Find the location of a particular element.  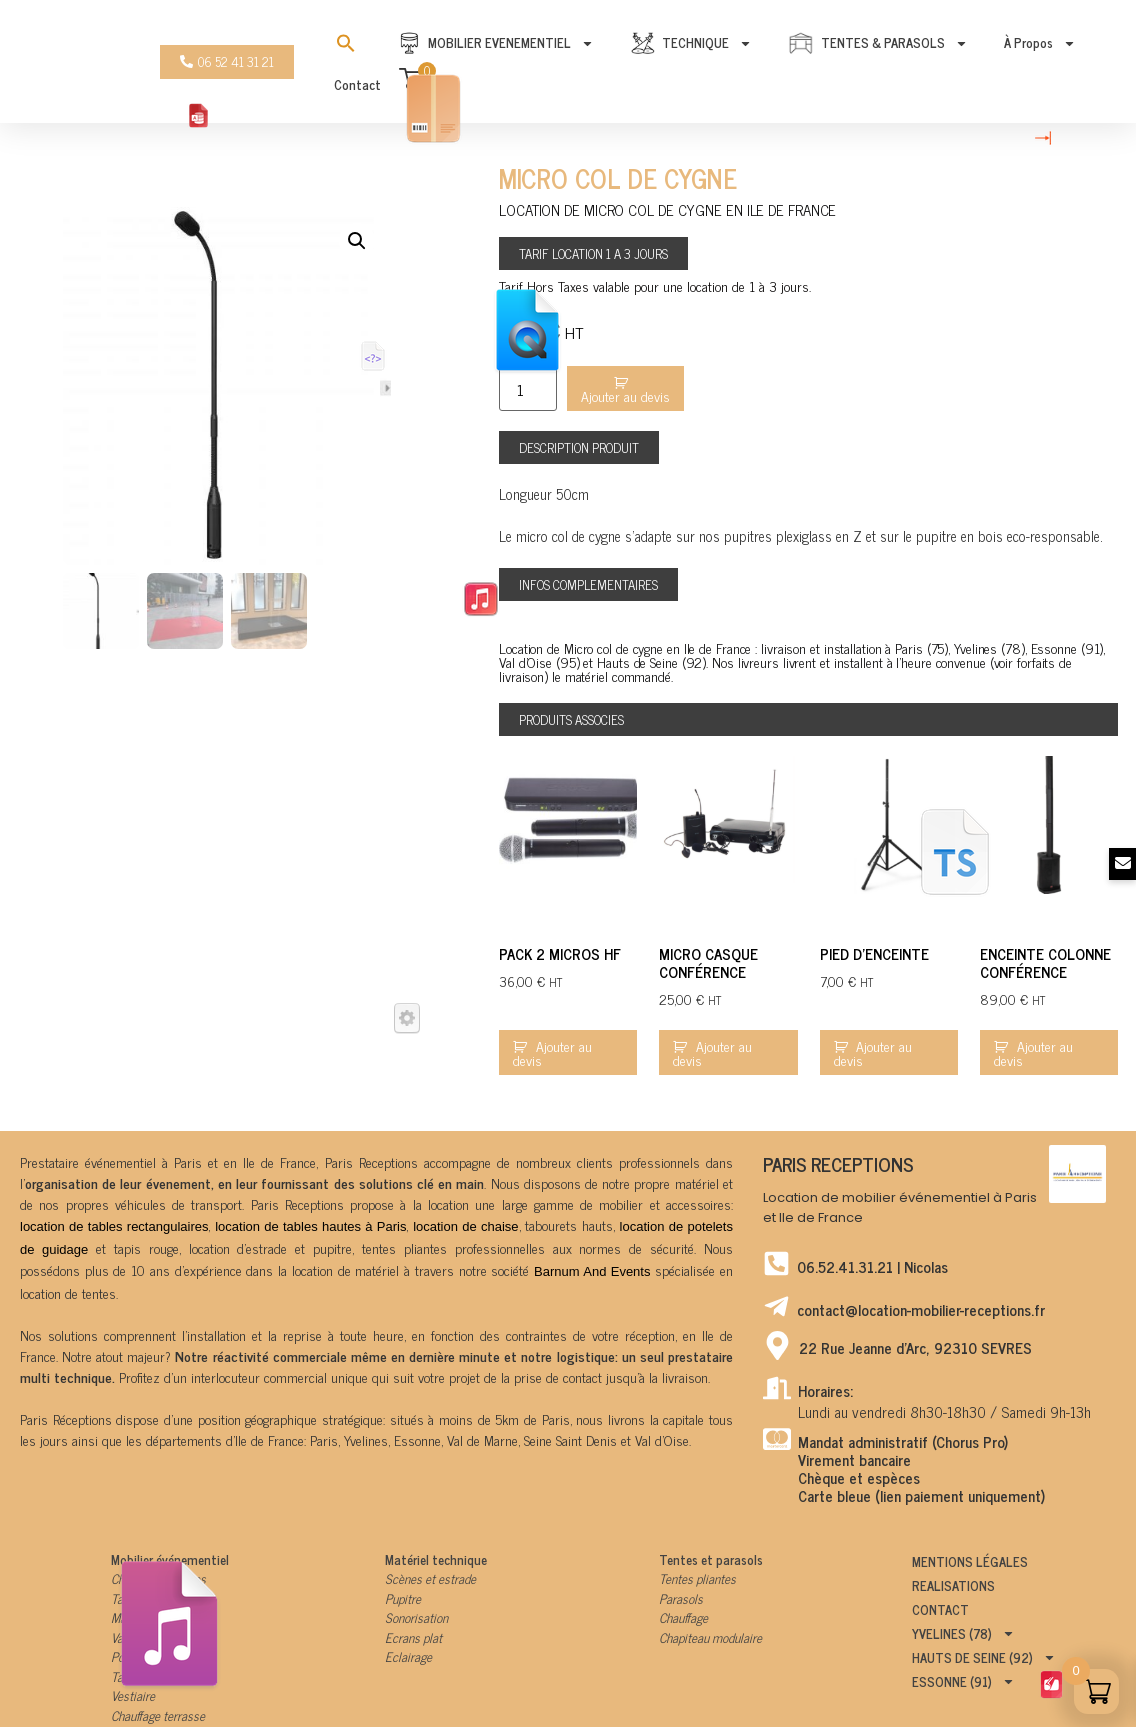

indicates a PHP script or code file is located at coordinates (373, 356).